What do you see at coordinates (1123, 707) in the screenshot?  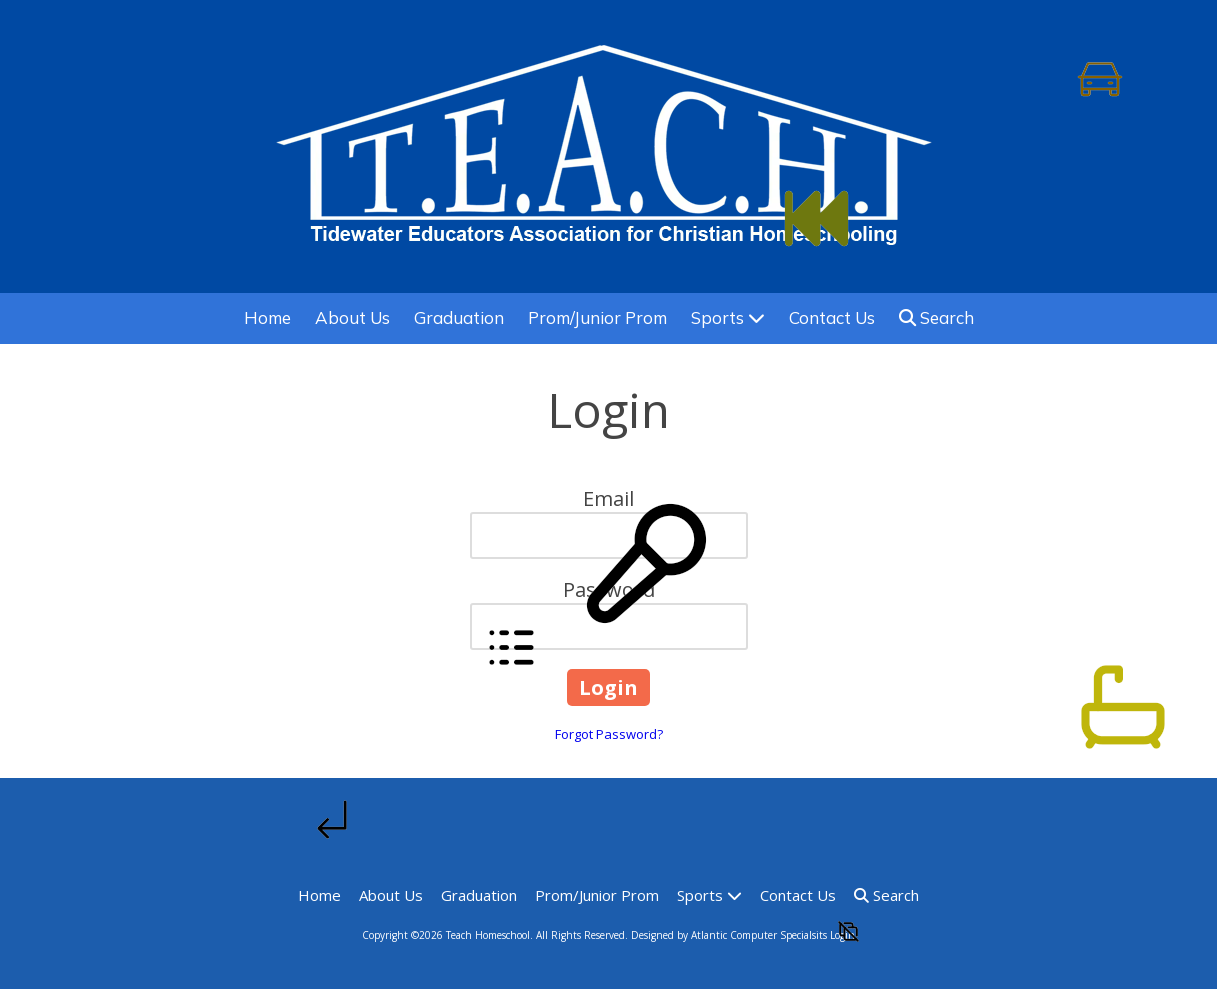 I see `indicates bathroom amenities available` at bounding box center [1123, 707].